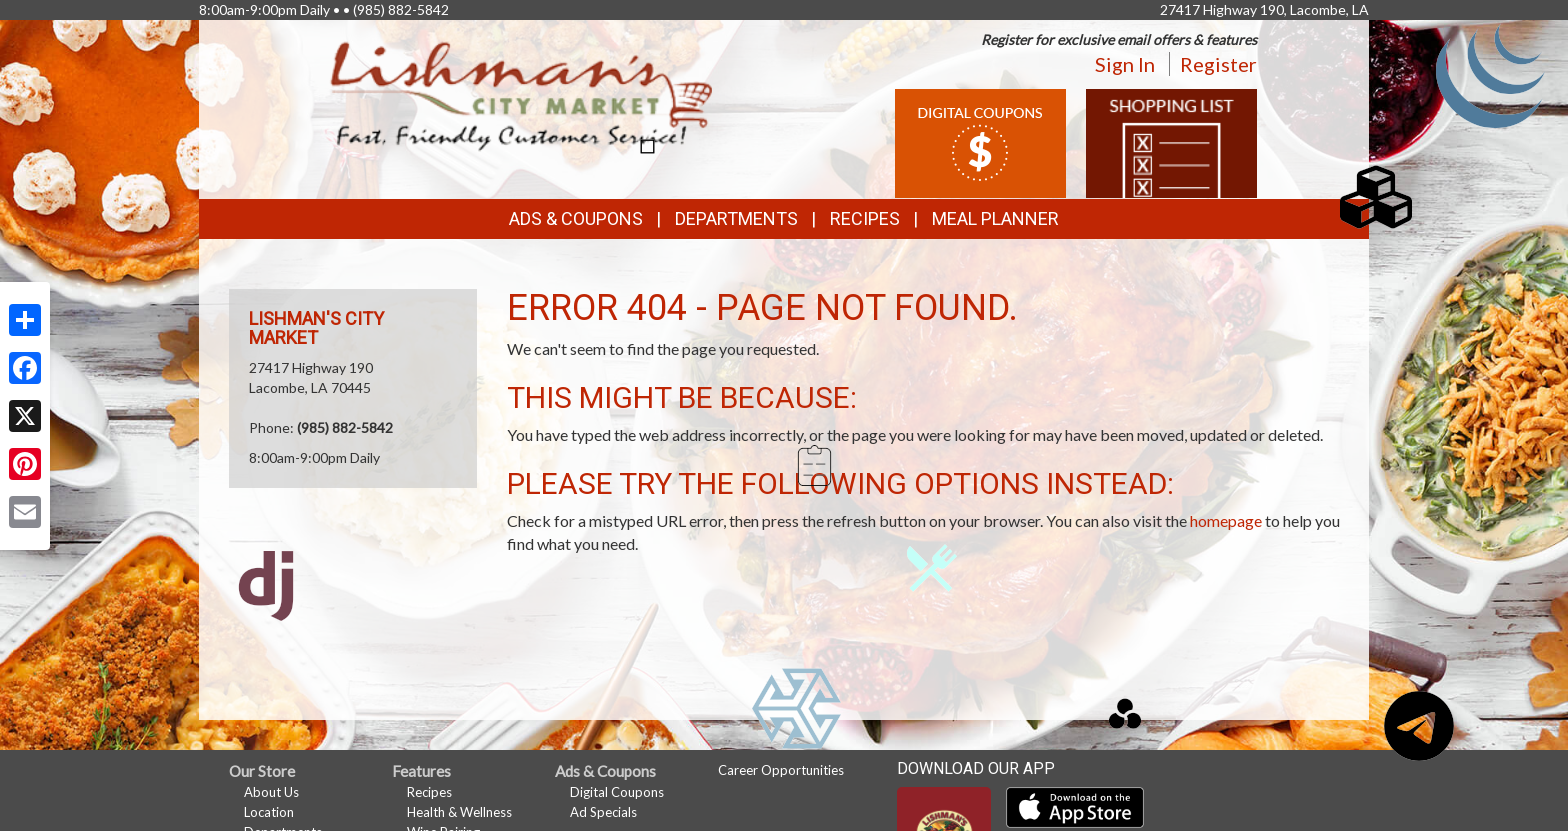 The image size is (1568, 831). What do you see at coordinates (814, 465) in the screenshot?
I see `react hook form library logo` at bounding box center [814, 465].